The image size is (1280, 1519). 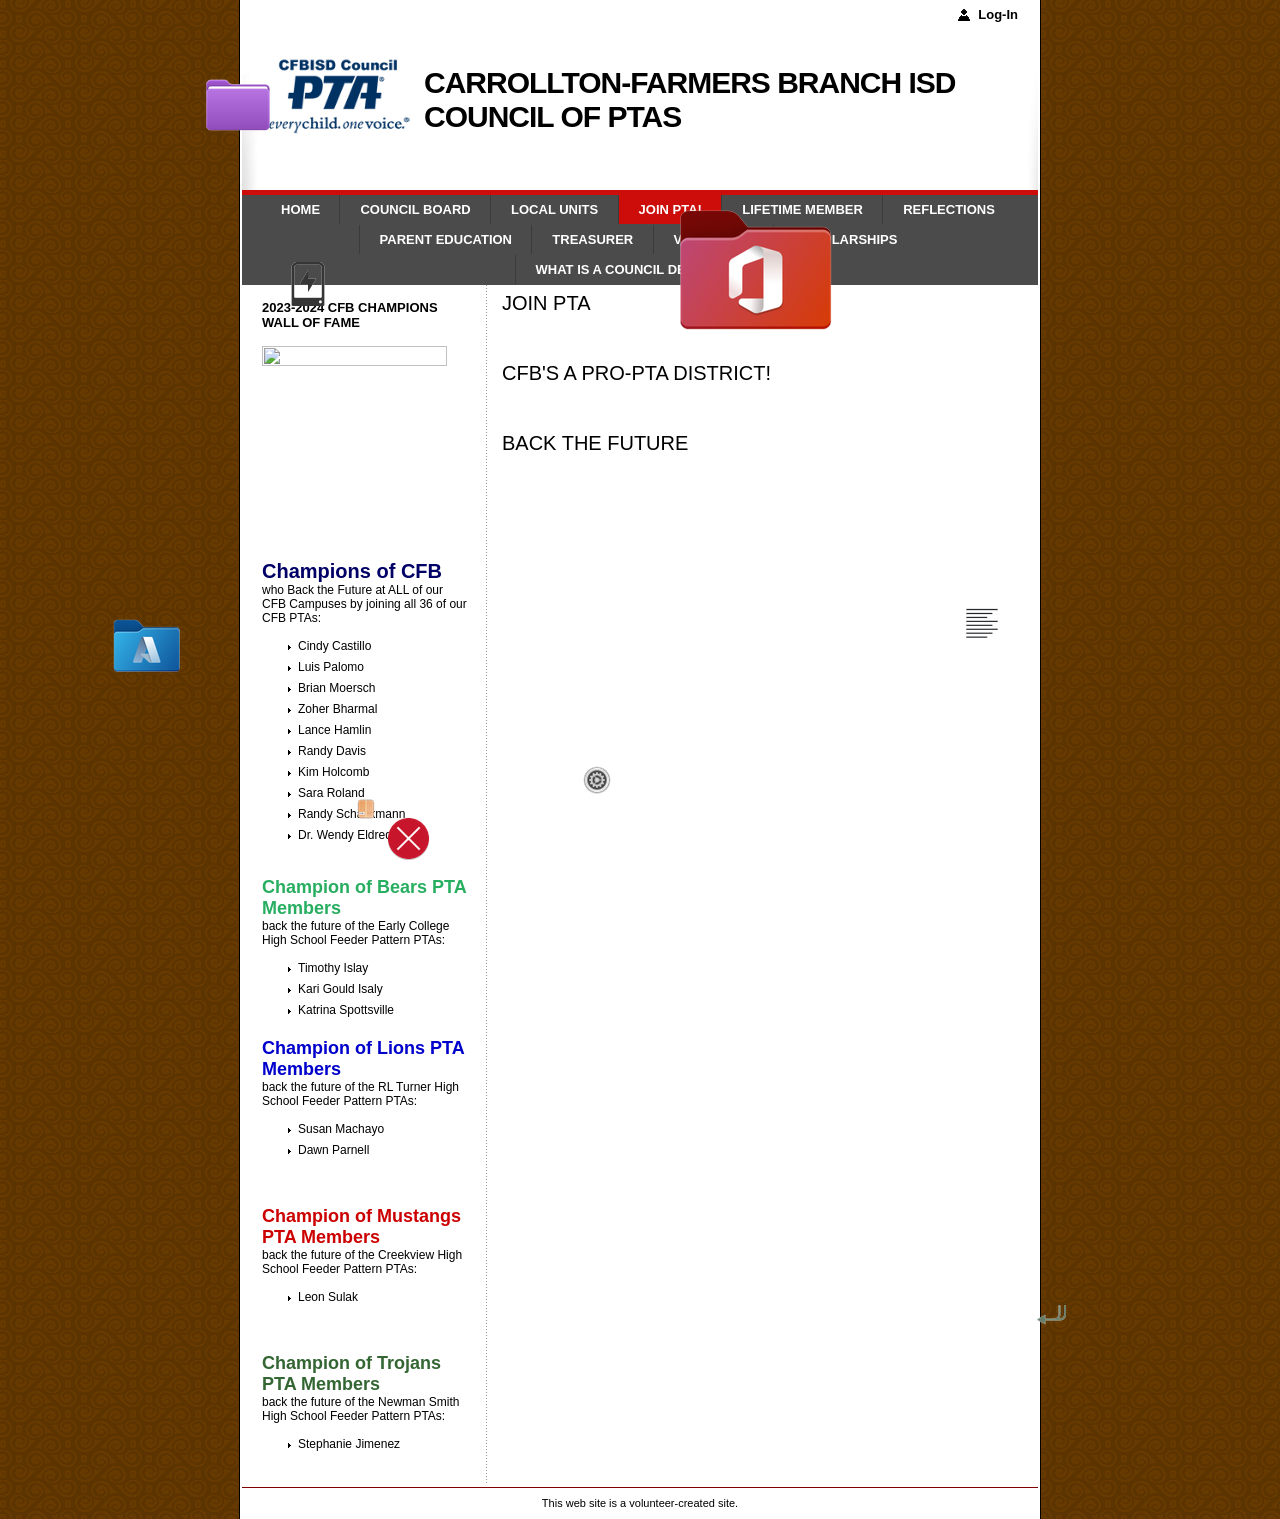 What do you see at coordinates (366, 809) in the screenshot?
I see `a compressed or archived file` at bounding box center [366, 809].